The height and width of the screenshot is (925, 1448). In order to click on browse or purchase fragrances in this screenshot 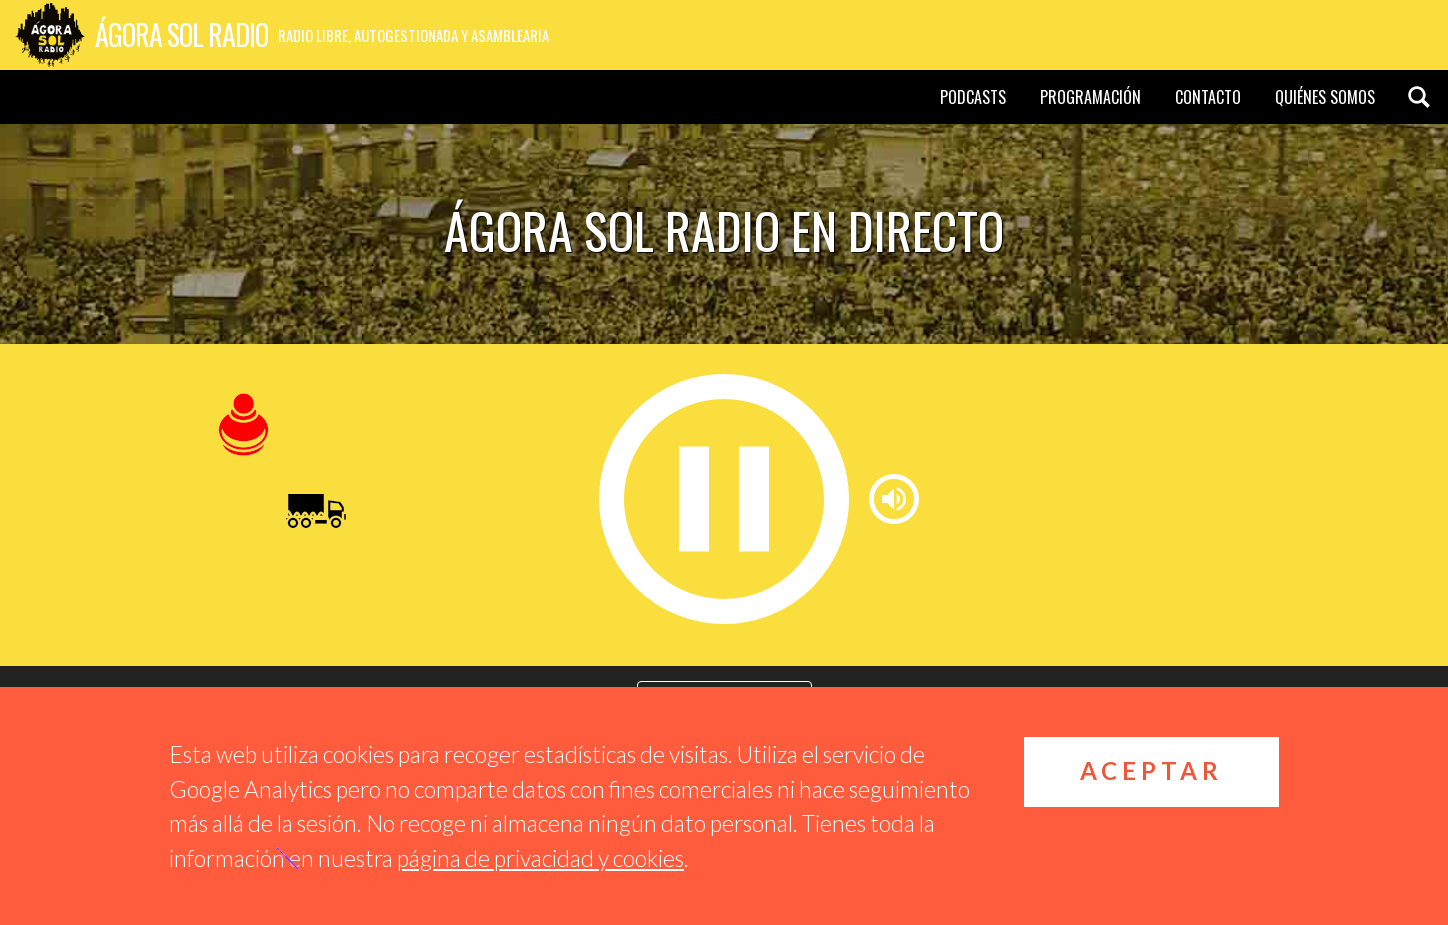, I will do `click(243, 424)`.